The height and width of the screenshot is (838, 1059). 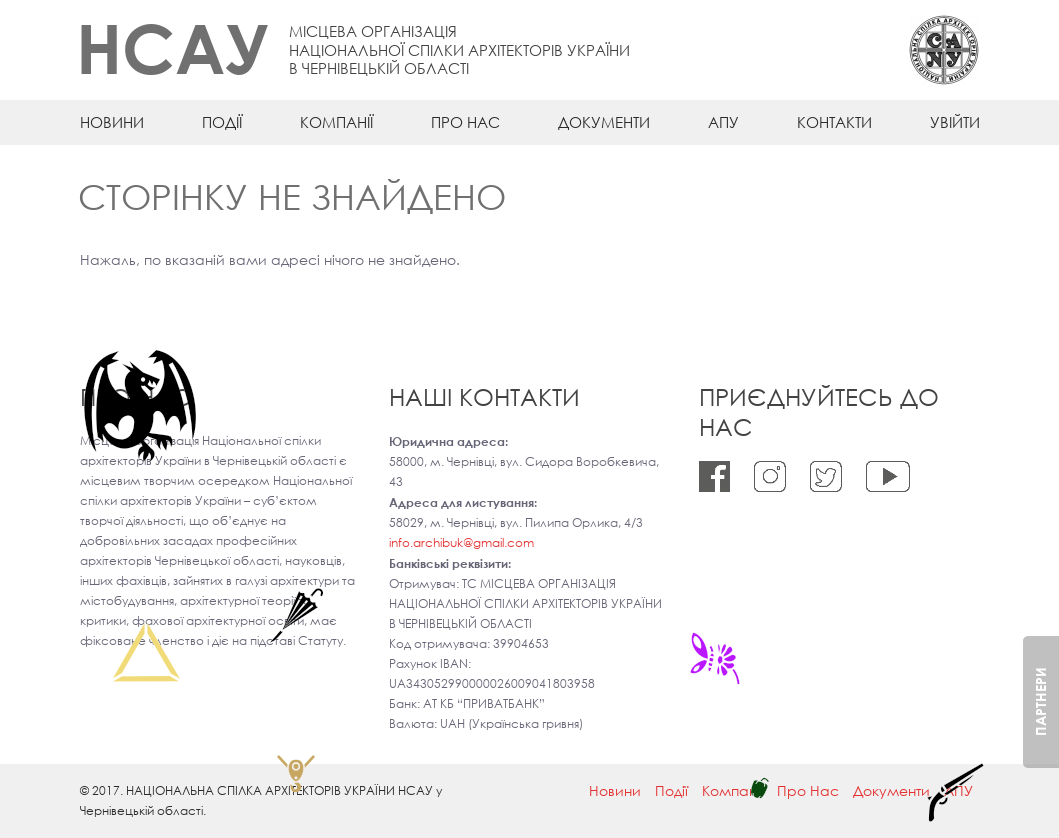 I want to click on select sawed-off shotgun weapon, so click(x=955, y=792).